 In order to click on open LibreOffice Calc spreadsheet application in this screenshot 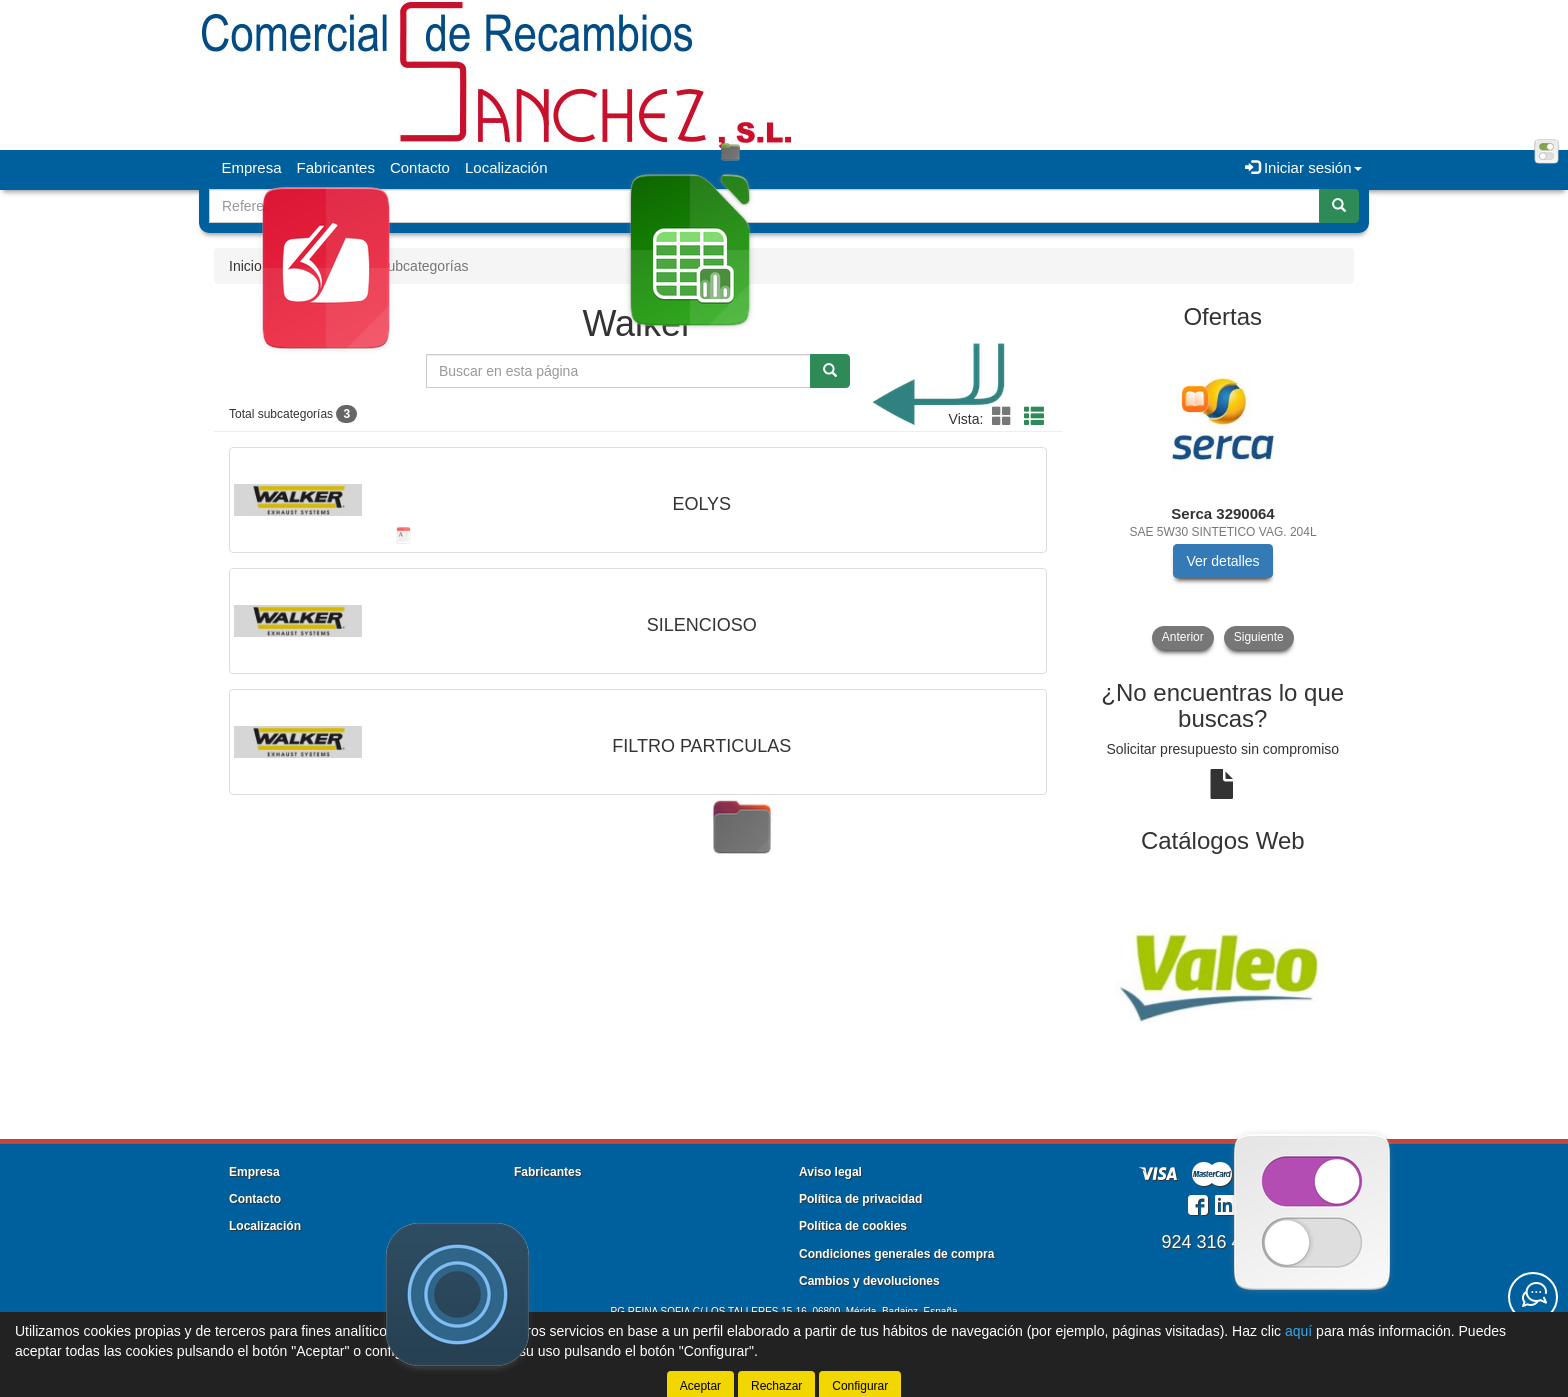, I will do `click(690, 250)`.